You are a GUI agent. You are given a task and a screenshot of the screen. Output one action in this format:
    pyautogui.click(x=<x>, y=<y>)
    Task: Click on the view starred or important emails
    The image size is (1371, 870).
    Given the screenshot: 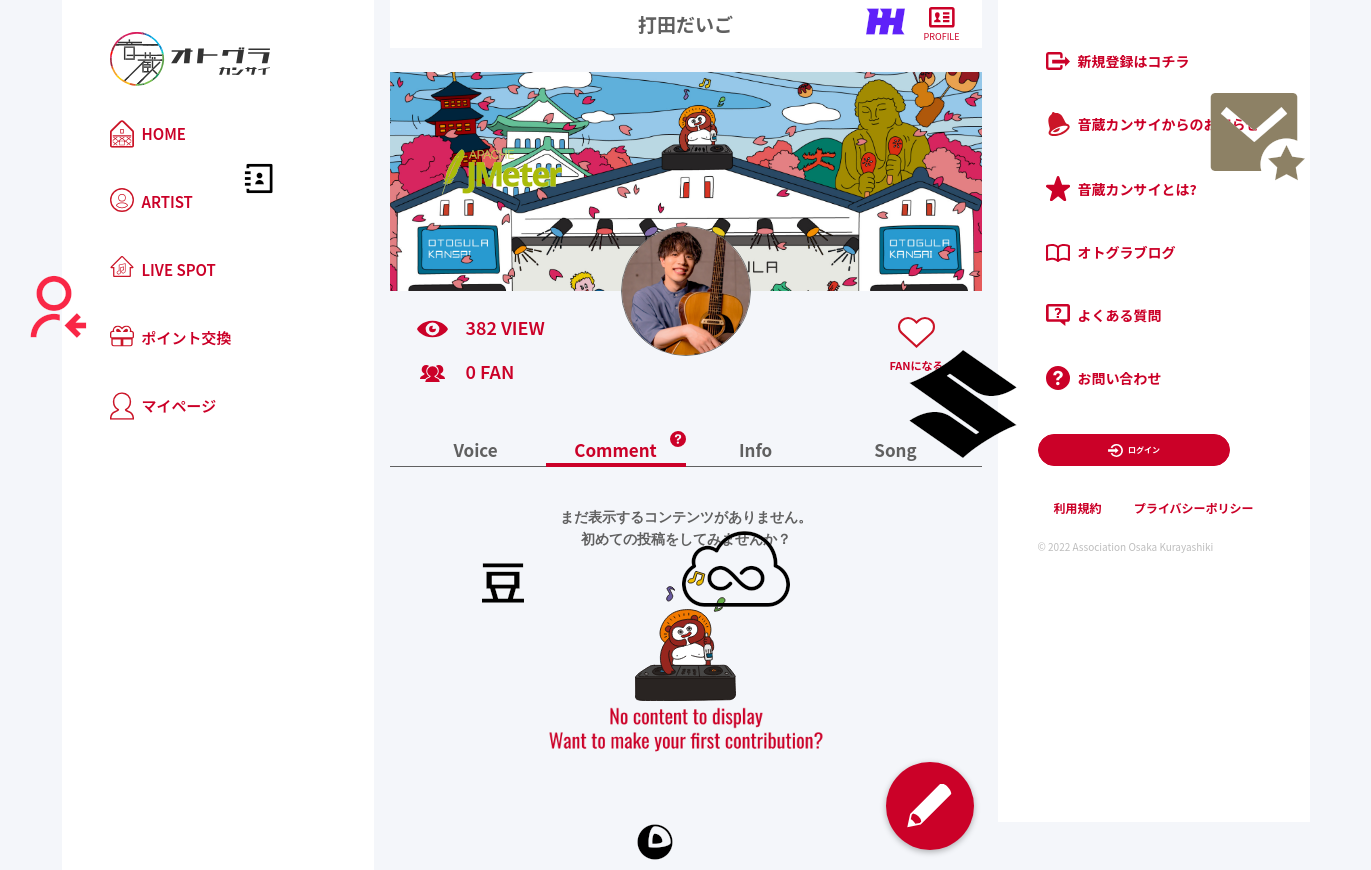 What is the action you would take?
    pyautogui.click(x=1254, y=132)
    